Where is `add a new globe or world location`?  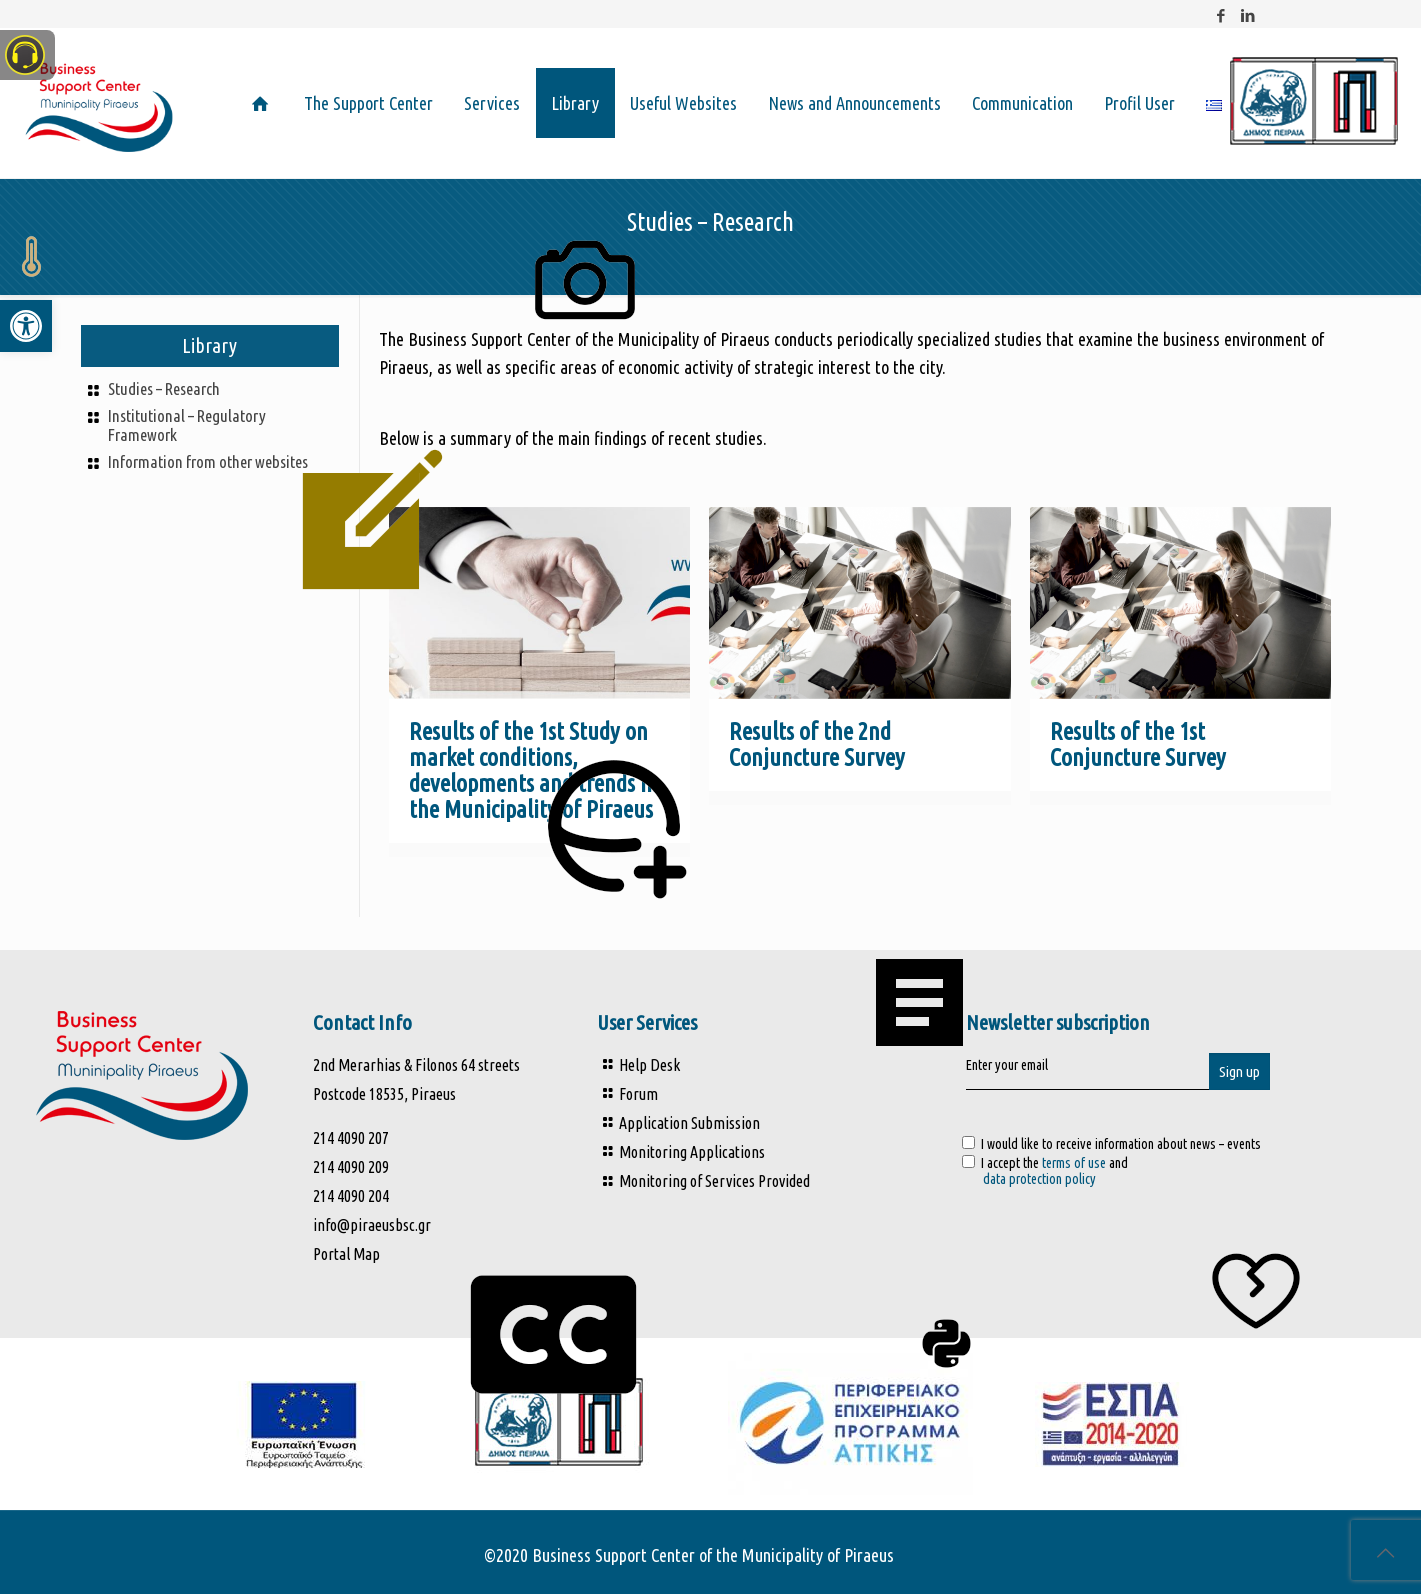
add a new globe or world location is located at coordinates (614, 826).